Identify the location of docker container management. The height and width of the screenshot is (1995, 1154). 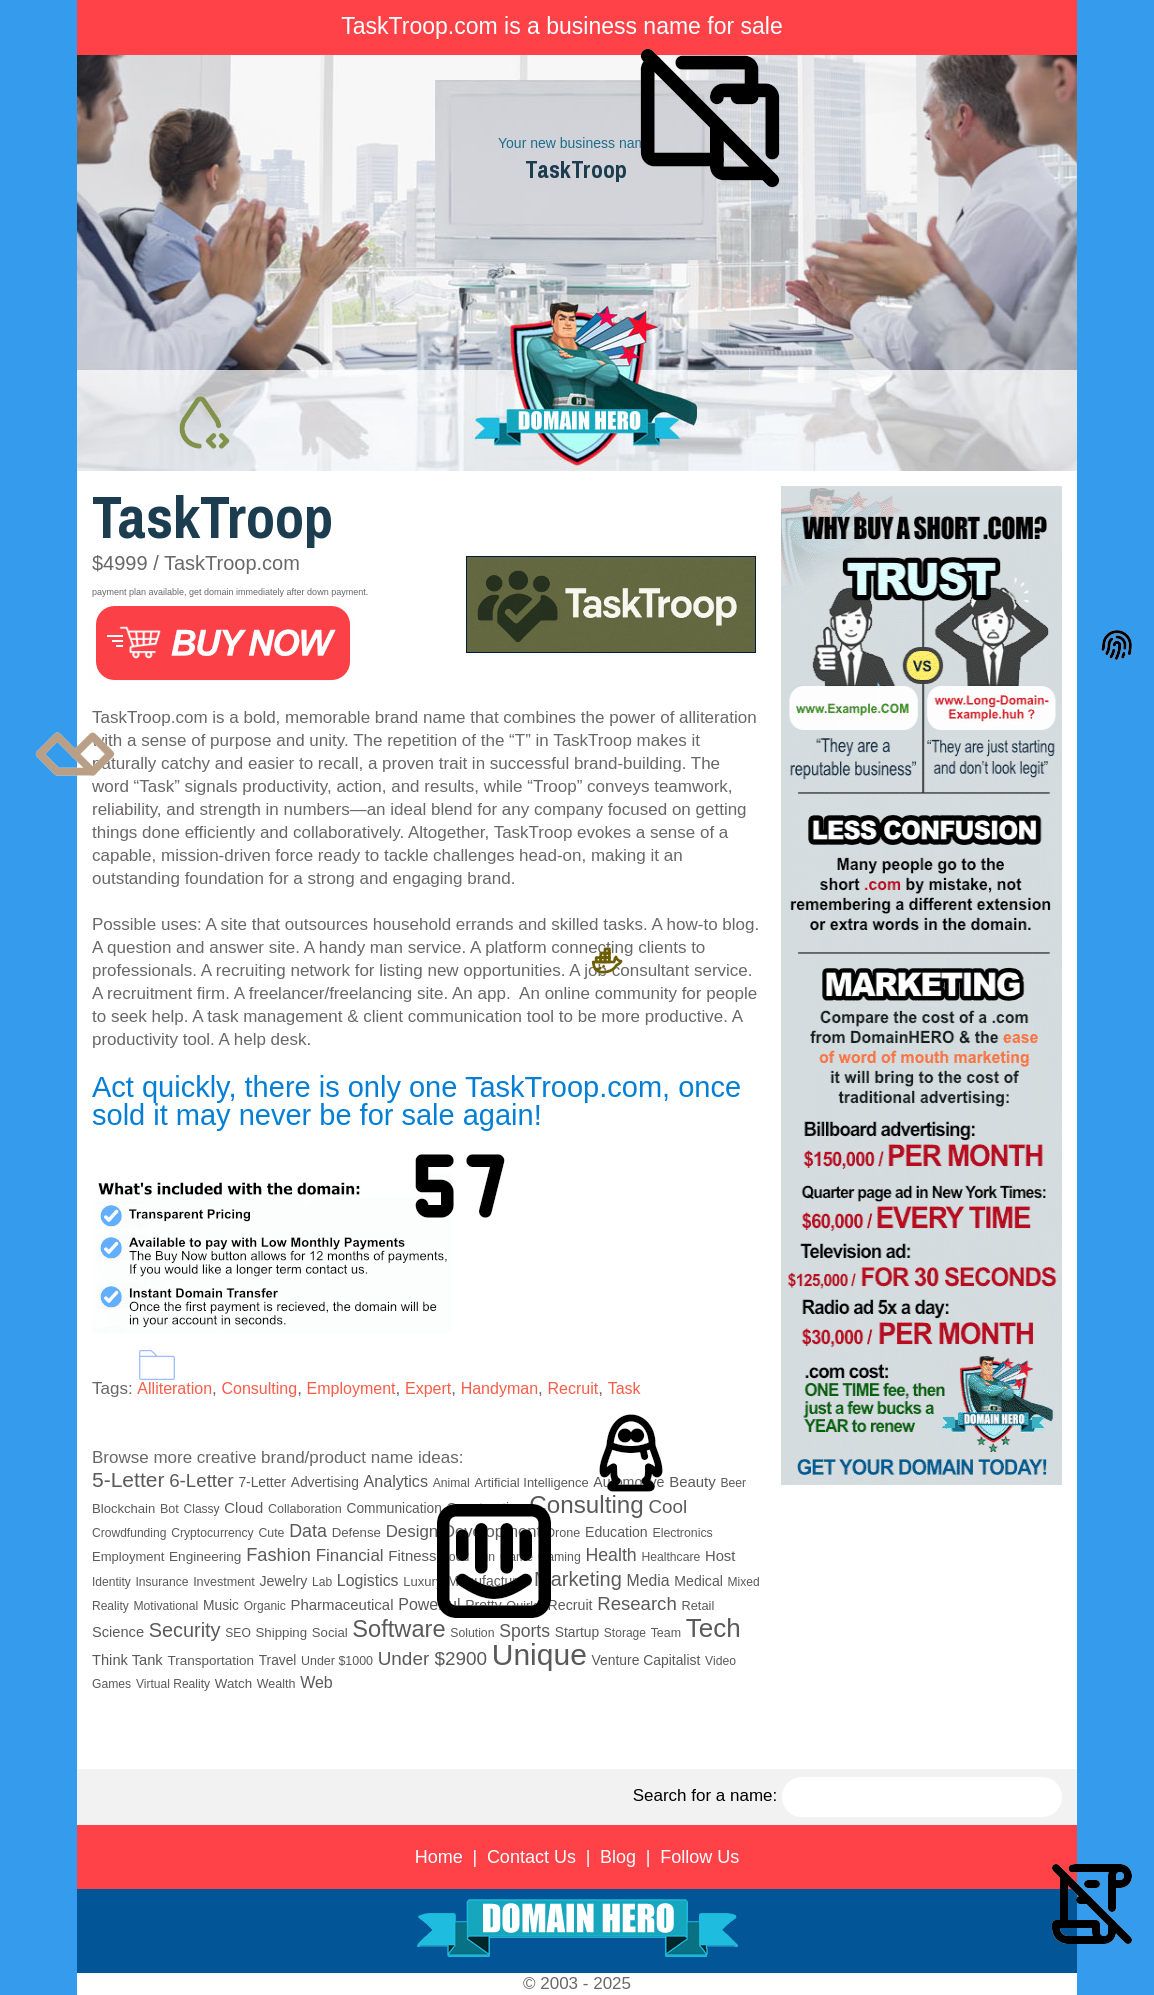
(606, 960).